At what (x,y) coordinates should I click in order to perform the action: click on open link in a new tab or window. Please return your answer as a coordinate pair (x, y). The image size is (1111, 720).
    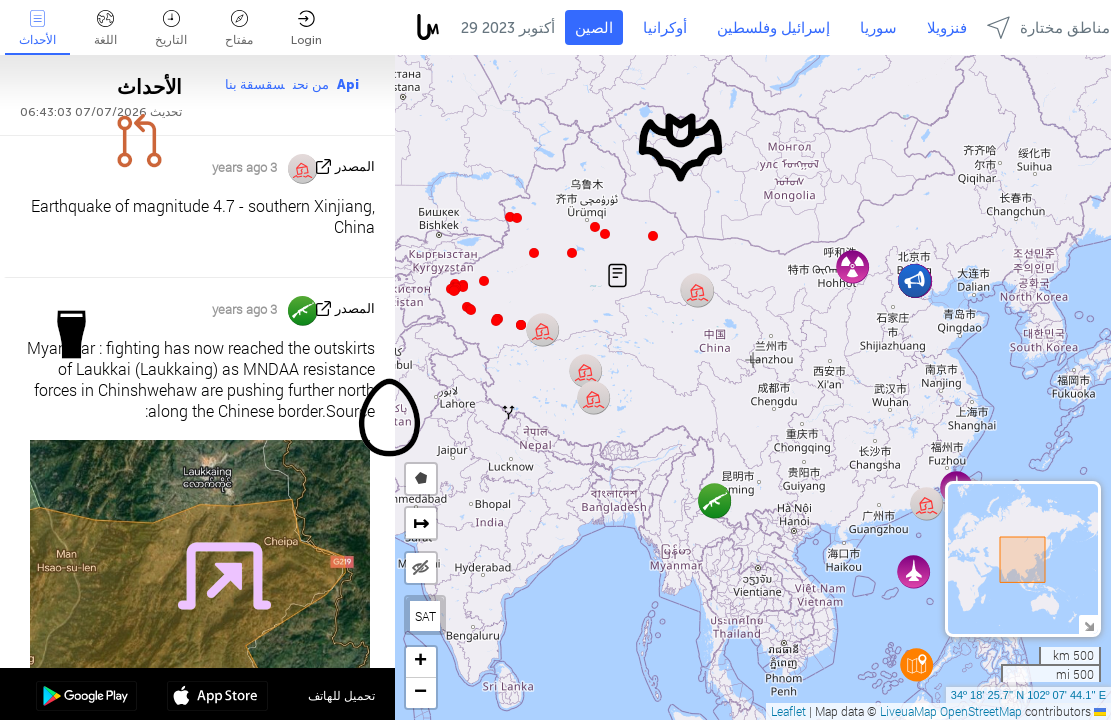
    Looking at the image, I should click on (224, 574).